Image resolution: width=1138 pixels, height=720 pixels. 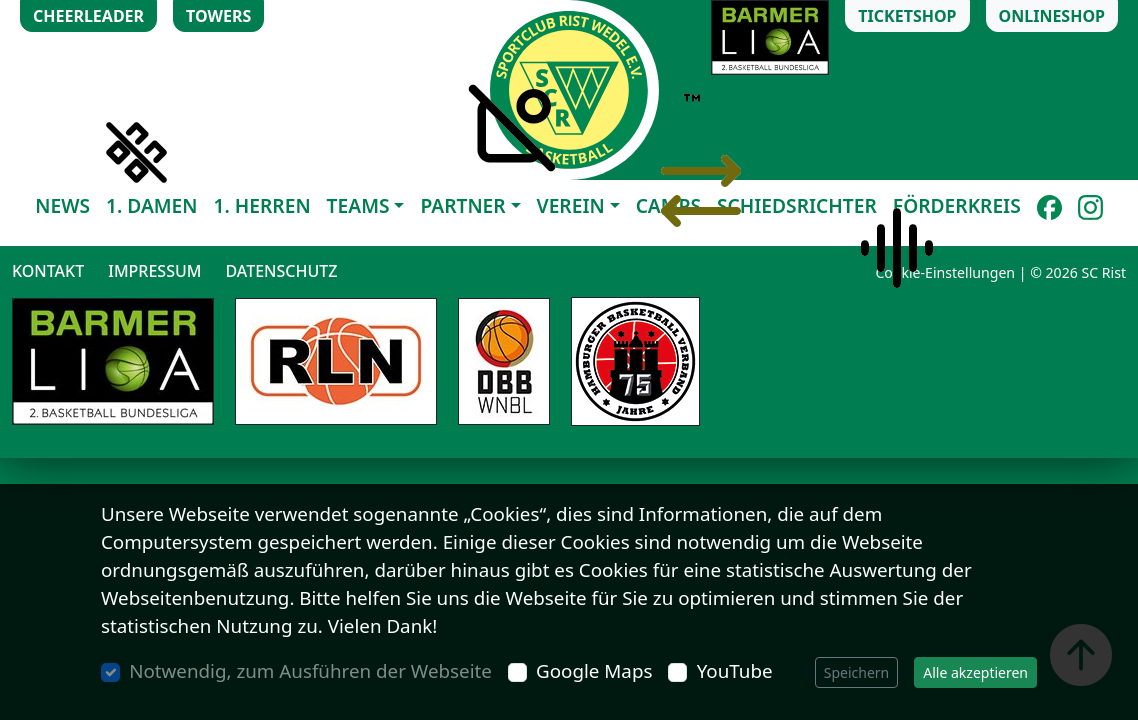 I want to click on mute or disable notifications, so click(x=512, y=128).